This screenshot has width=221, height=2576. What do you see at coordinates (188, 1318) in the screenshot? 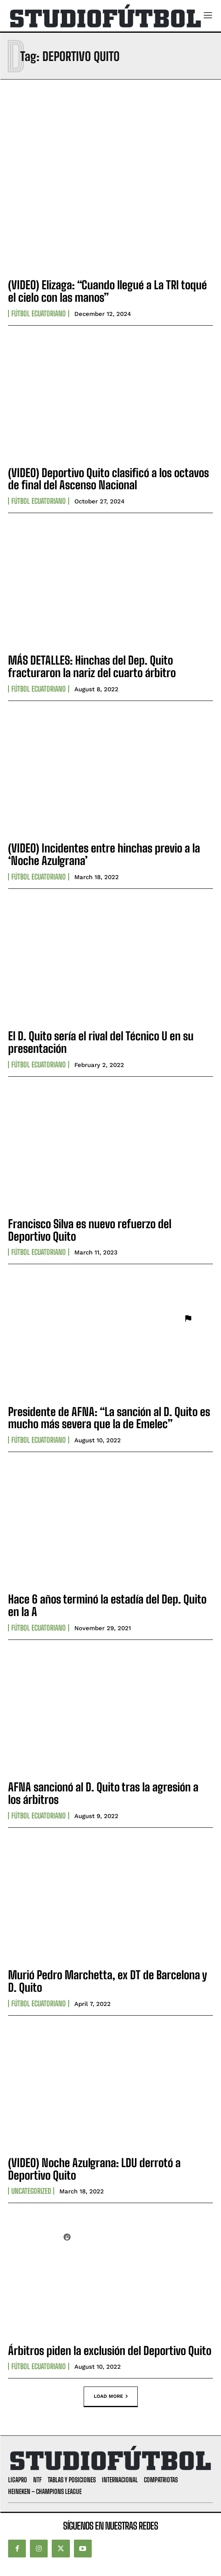
I see `flag or mark an item for follow-up` at bounding box center [188, 1318].